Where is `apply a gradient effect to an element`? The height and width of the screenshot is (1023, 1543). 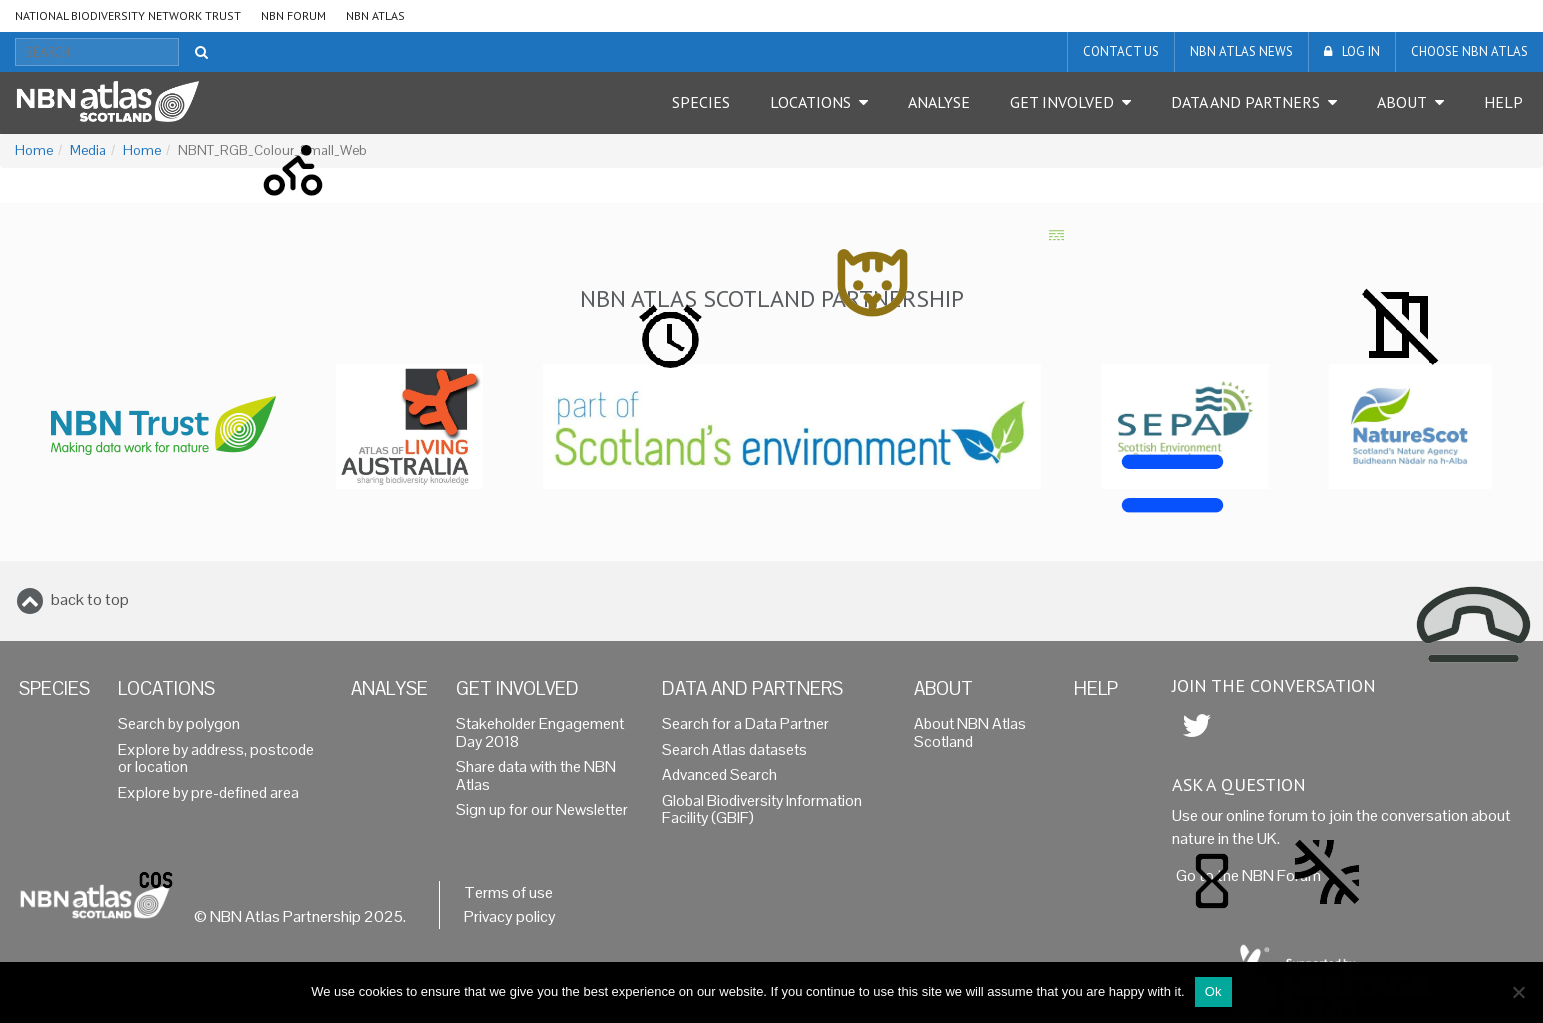
apply a gradient effect to an element is located at coordinates (1056, 235).